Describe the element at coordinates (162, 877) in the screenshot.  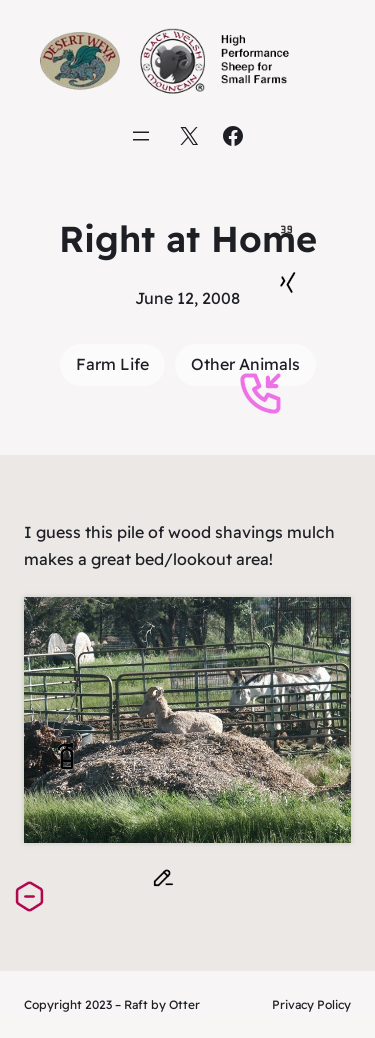
I see `remove editing capabilities` at that location.